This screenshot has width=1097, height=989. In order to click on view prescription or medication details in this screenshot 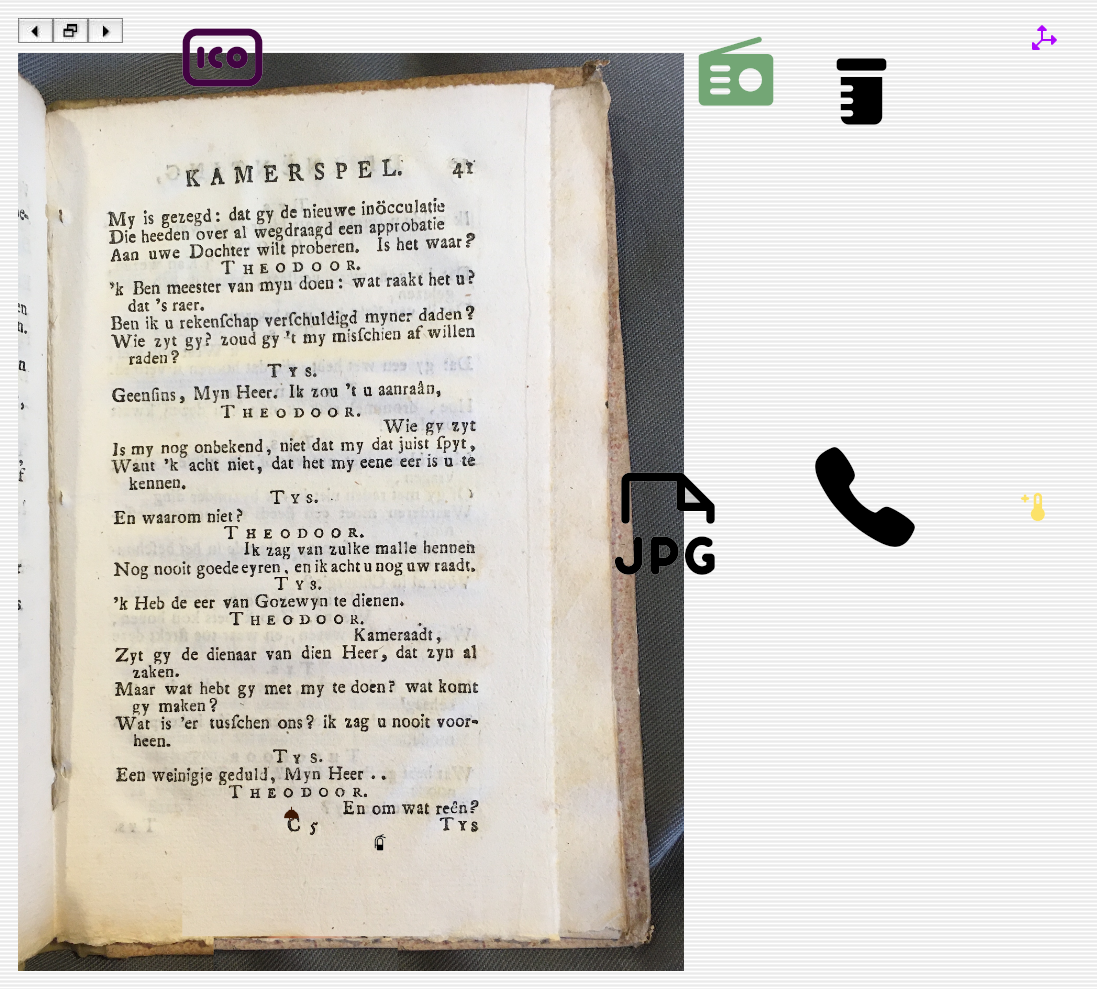, I will do `click(861, 91)`.